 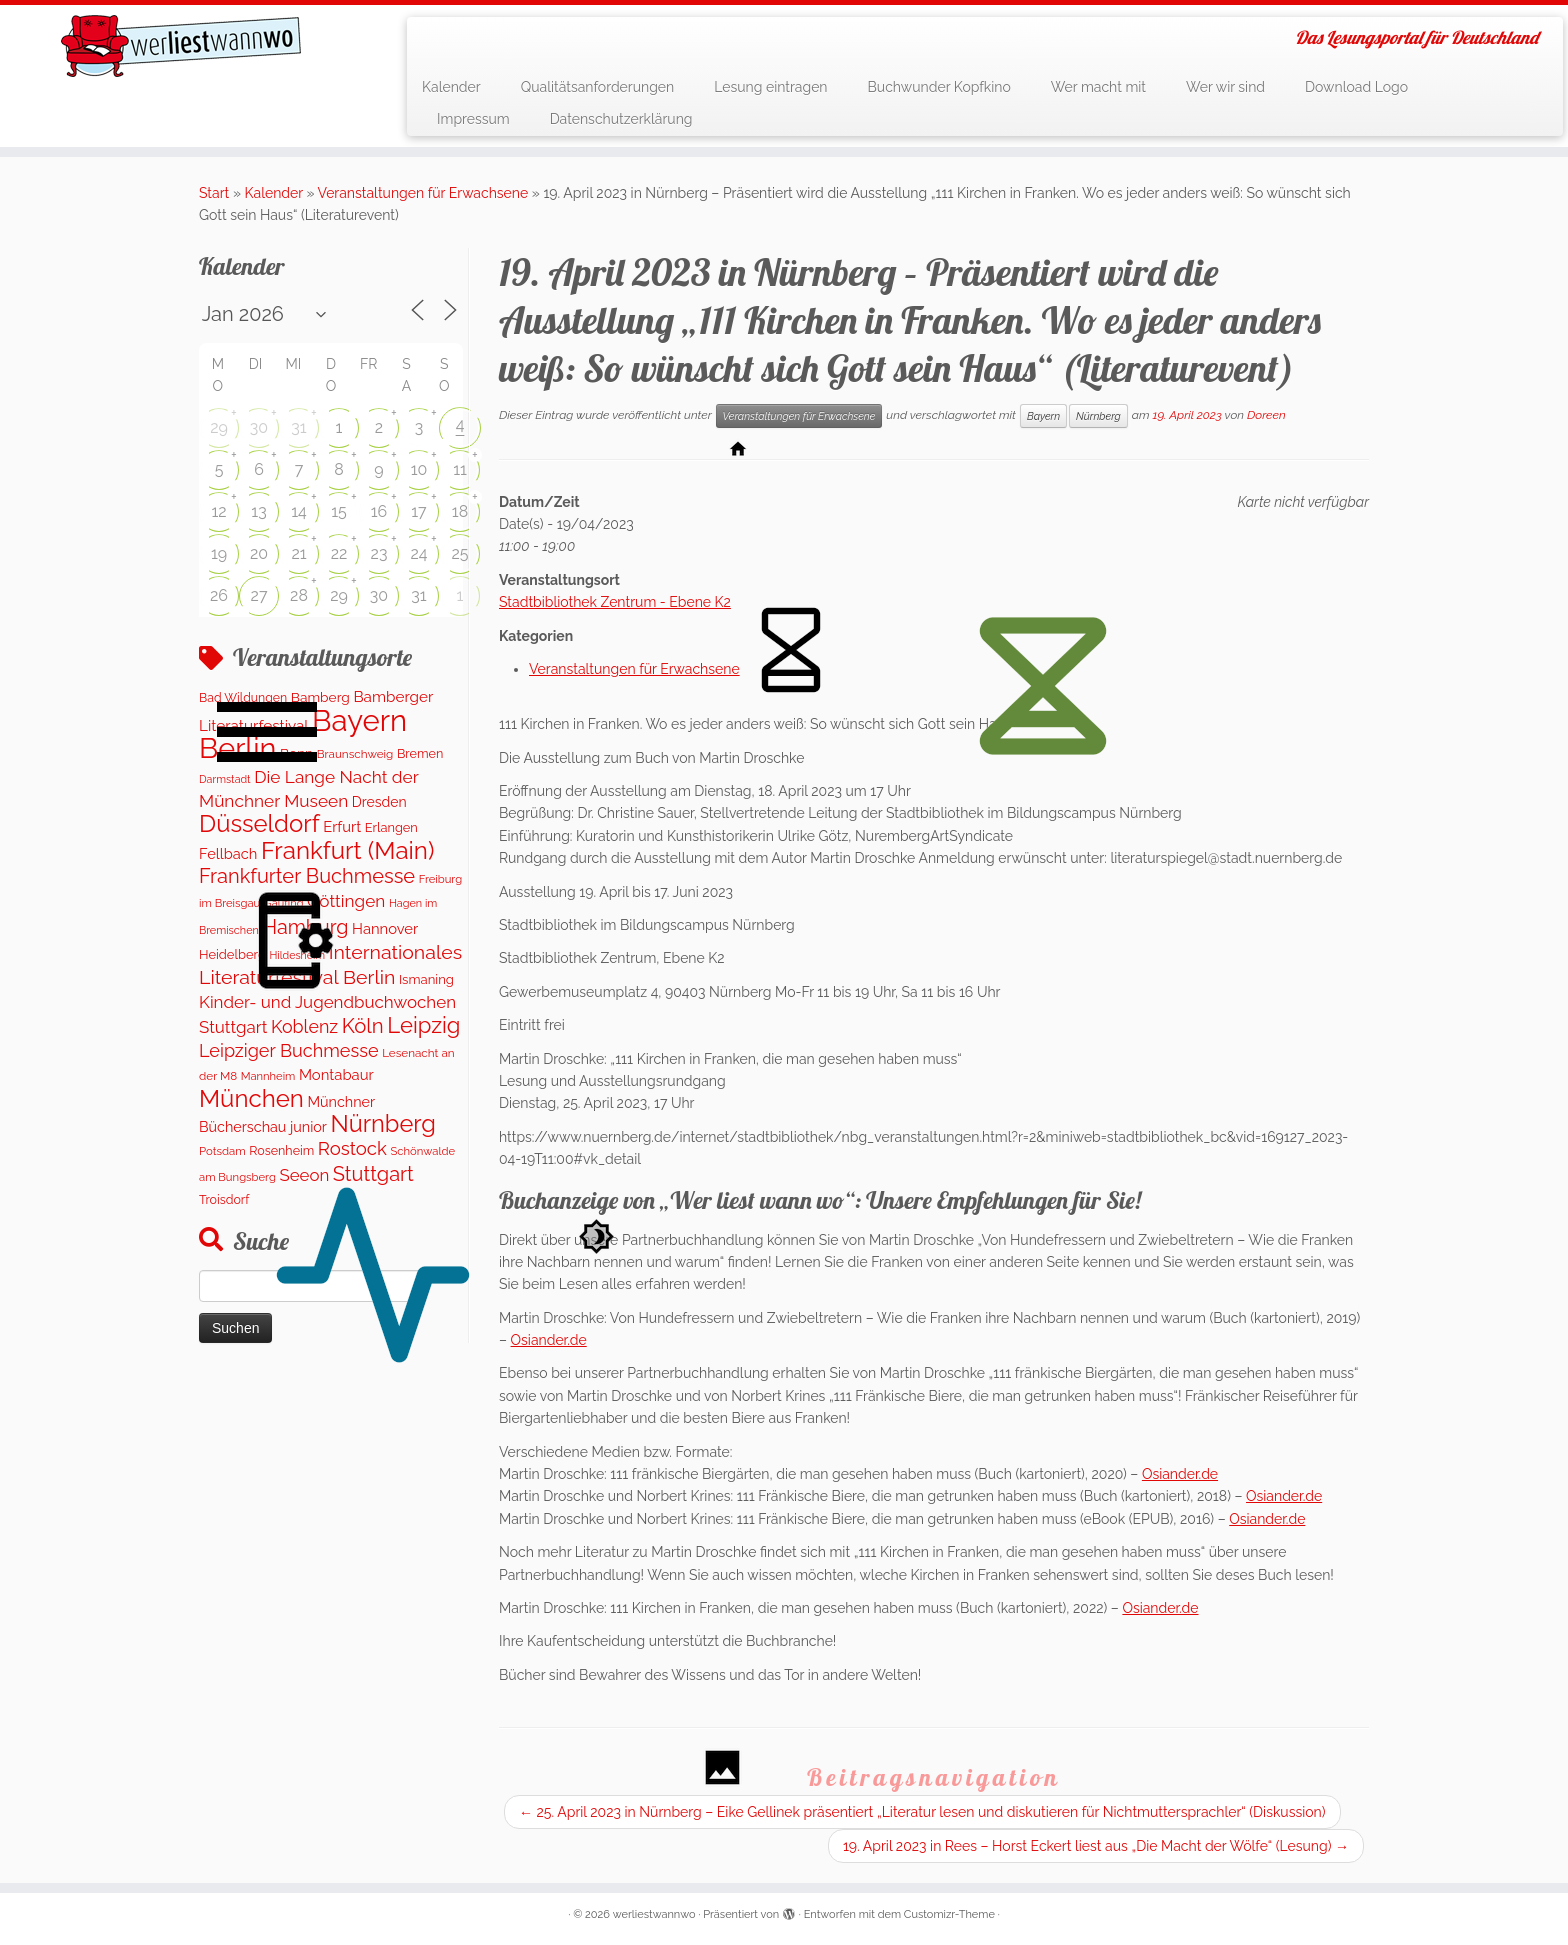 What do you see at coordinates (596, 1236) in the screenshot?
I see `toggle dark mode or night theme` at bounding box center [596, 1236].